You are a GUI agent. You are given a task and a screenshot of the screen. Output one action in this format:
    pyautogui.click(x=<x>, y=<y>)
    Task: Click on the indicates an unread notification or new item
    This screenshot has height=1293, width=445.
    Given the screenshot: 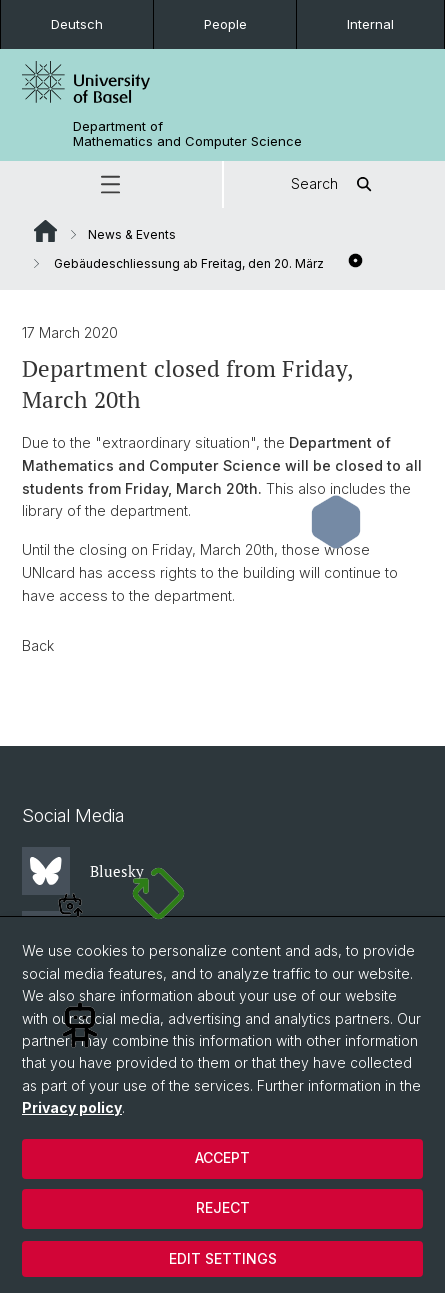 What is the action you would take?
    pyautogui.click(x=355, y=260)
    